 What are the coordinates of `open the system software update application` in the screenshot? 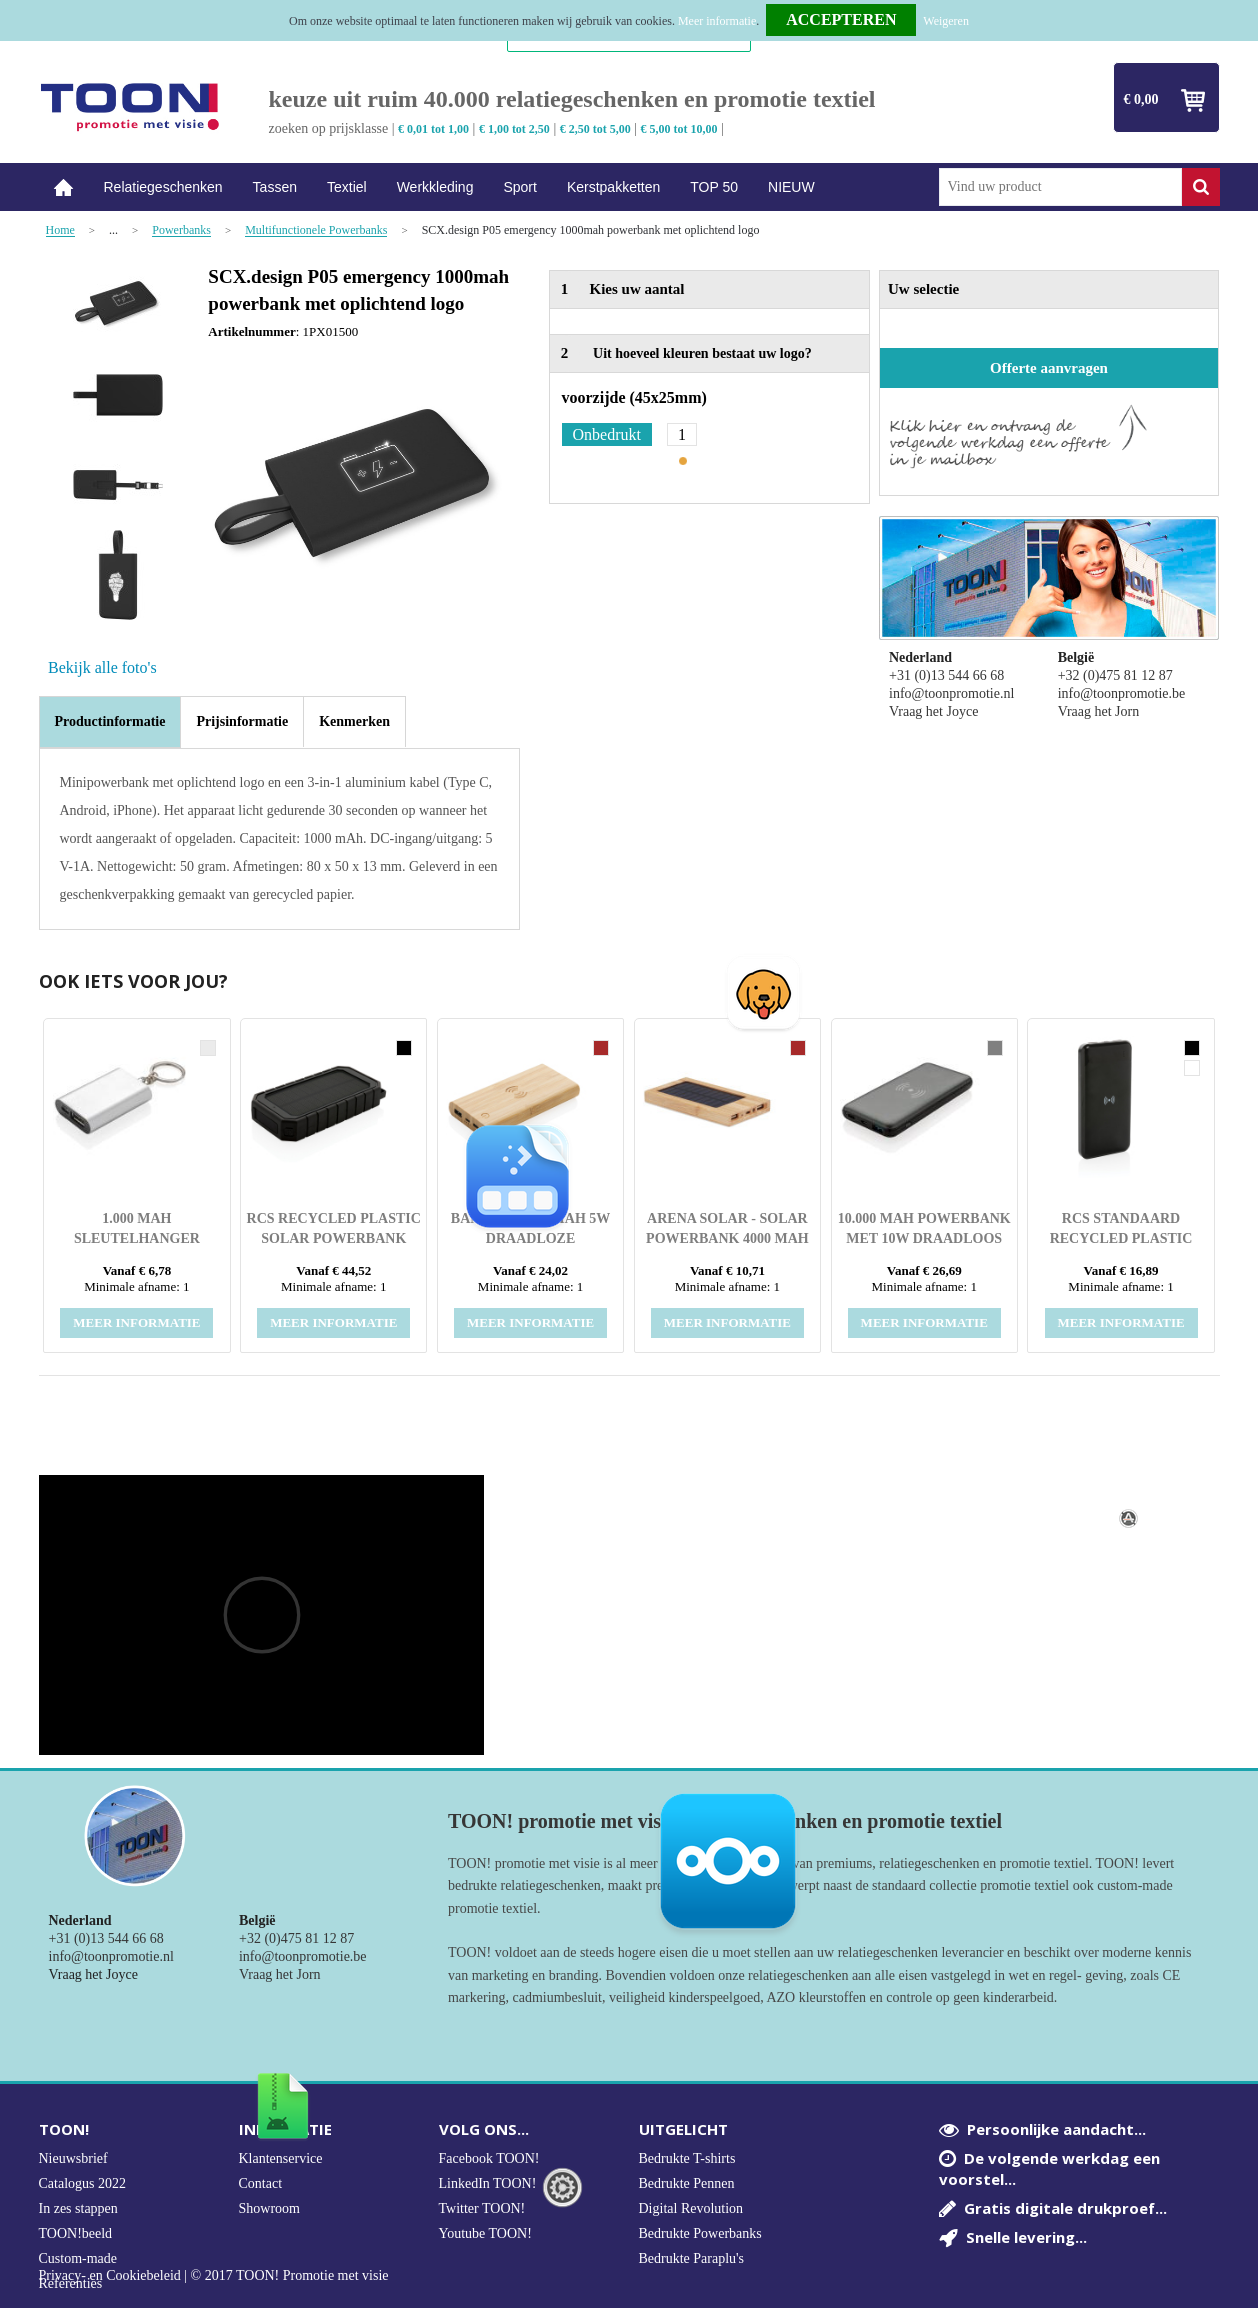 It's located at (1128, 1518).